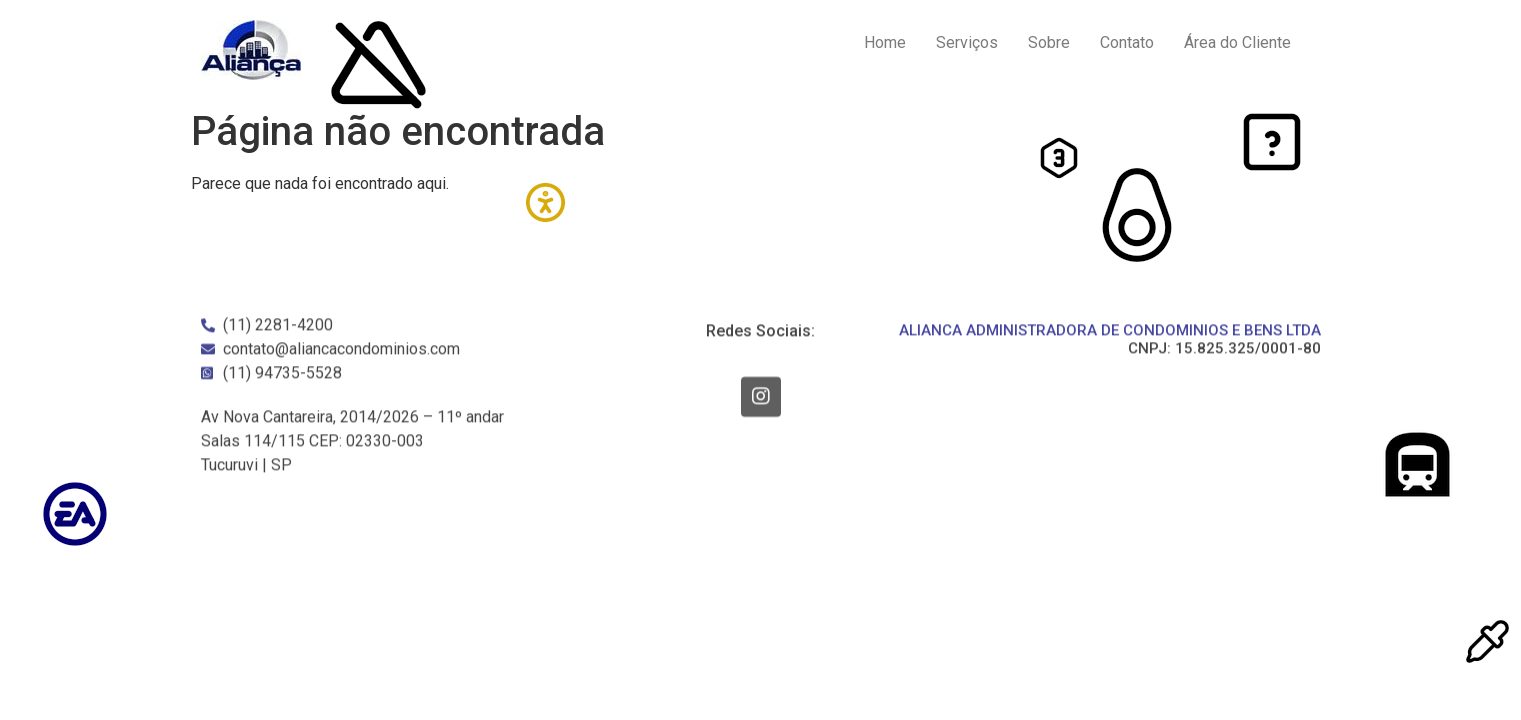 The width and height of the screenshot is (1521, 720). Describe the element at coordinates (1487, 641) in the screenshot. I see `pick a color from the screen` at that location.